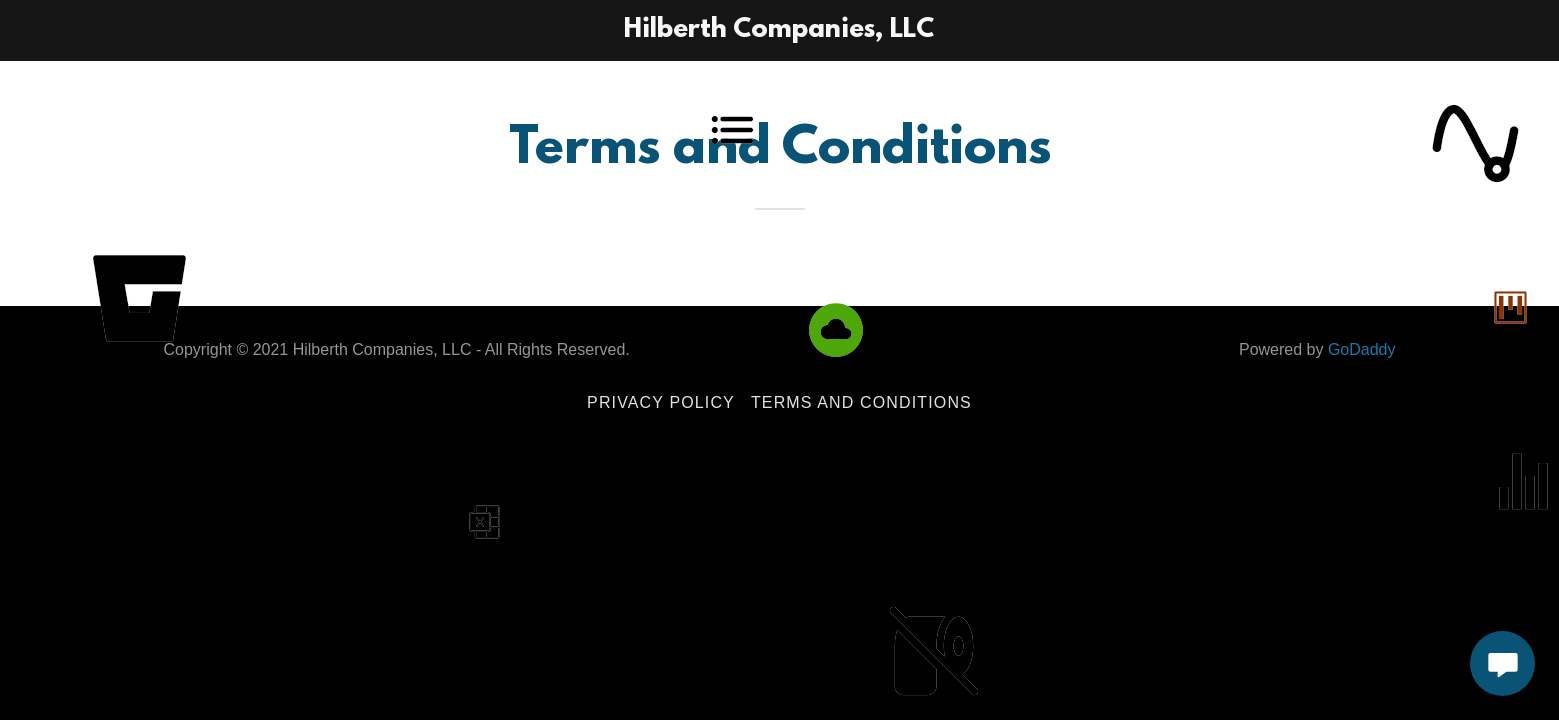 This screenshot has height=720, width=1559. Describe the element at coordinates (836, 330) in the screenshot. I see `access cloud storage` at that location.